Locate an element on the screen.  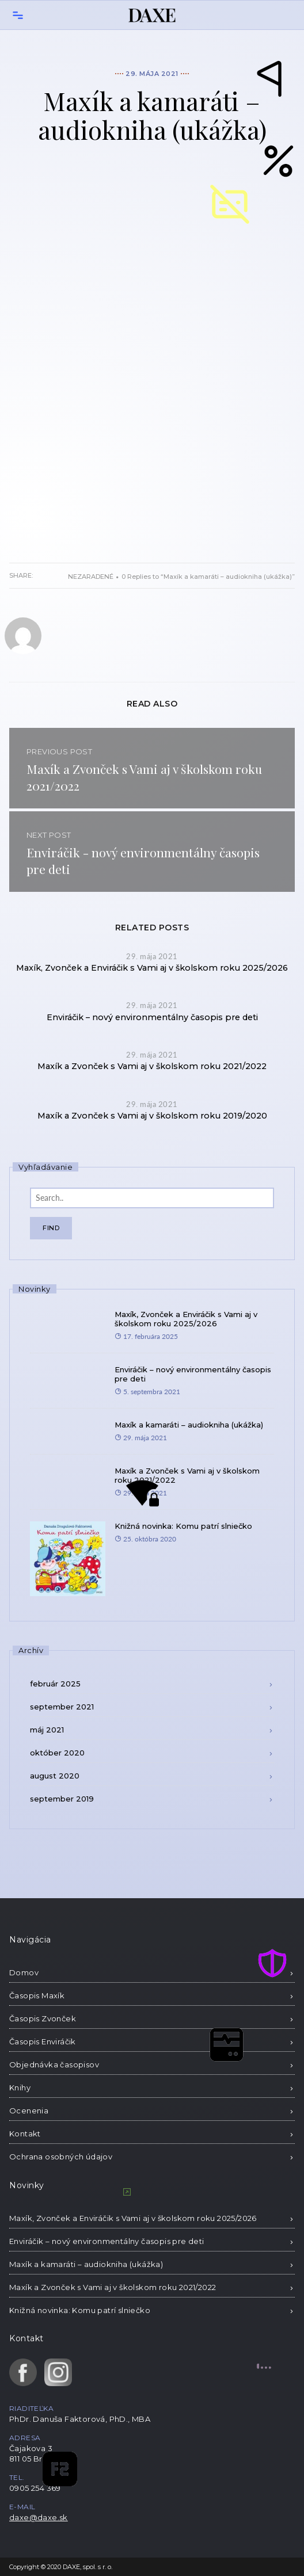
view discount or sale information is located at coordinates (278, 160).